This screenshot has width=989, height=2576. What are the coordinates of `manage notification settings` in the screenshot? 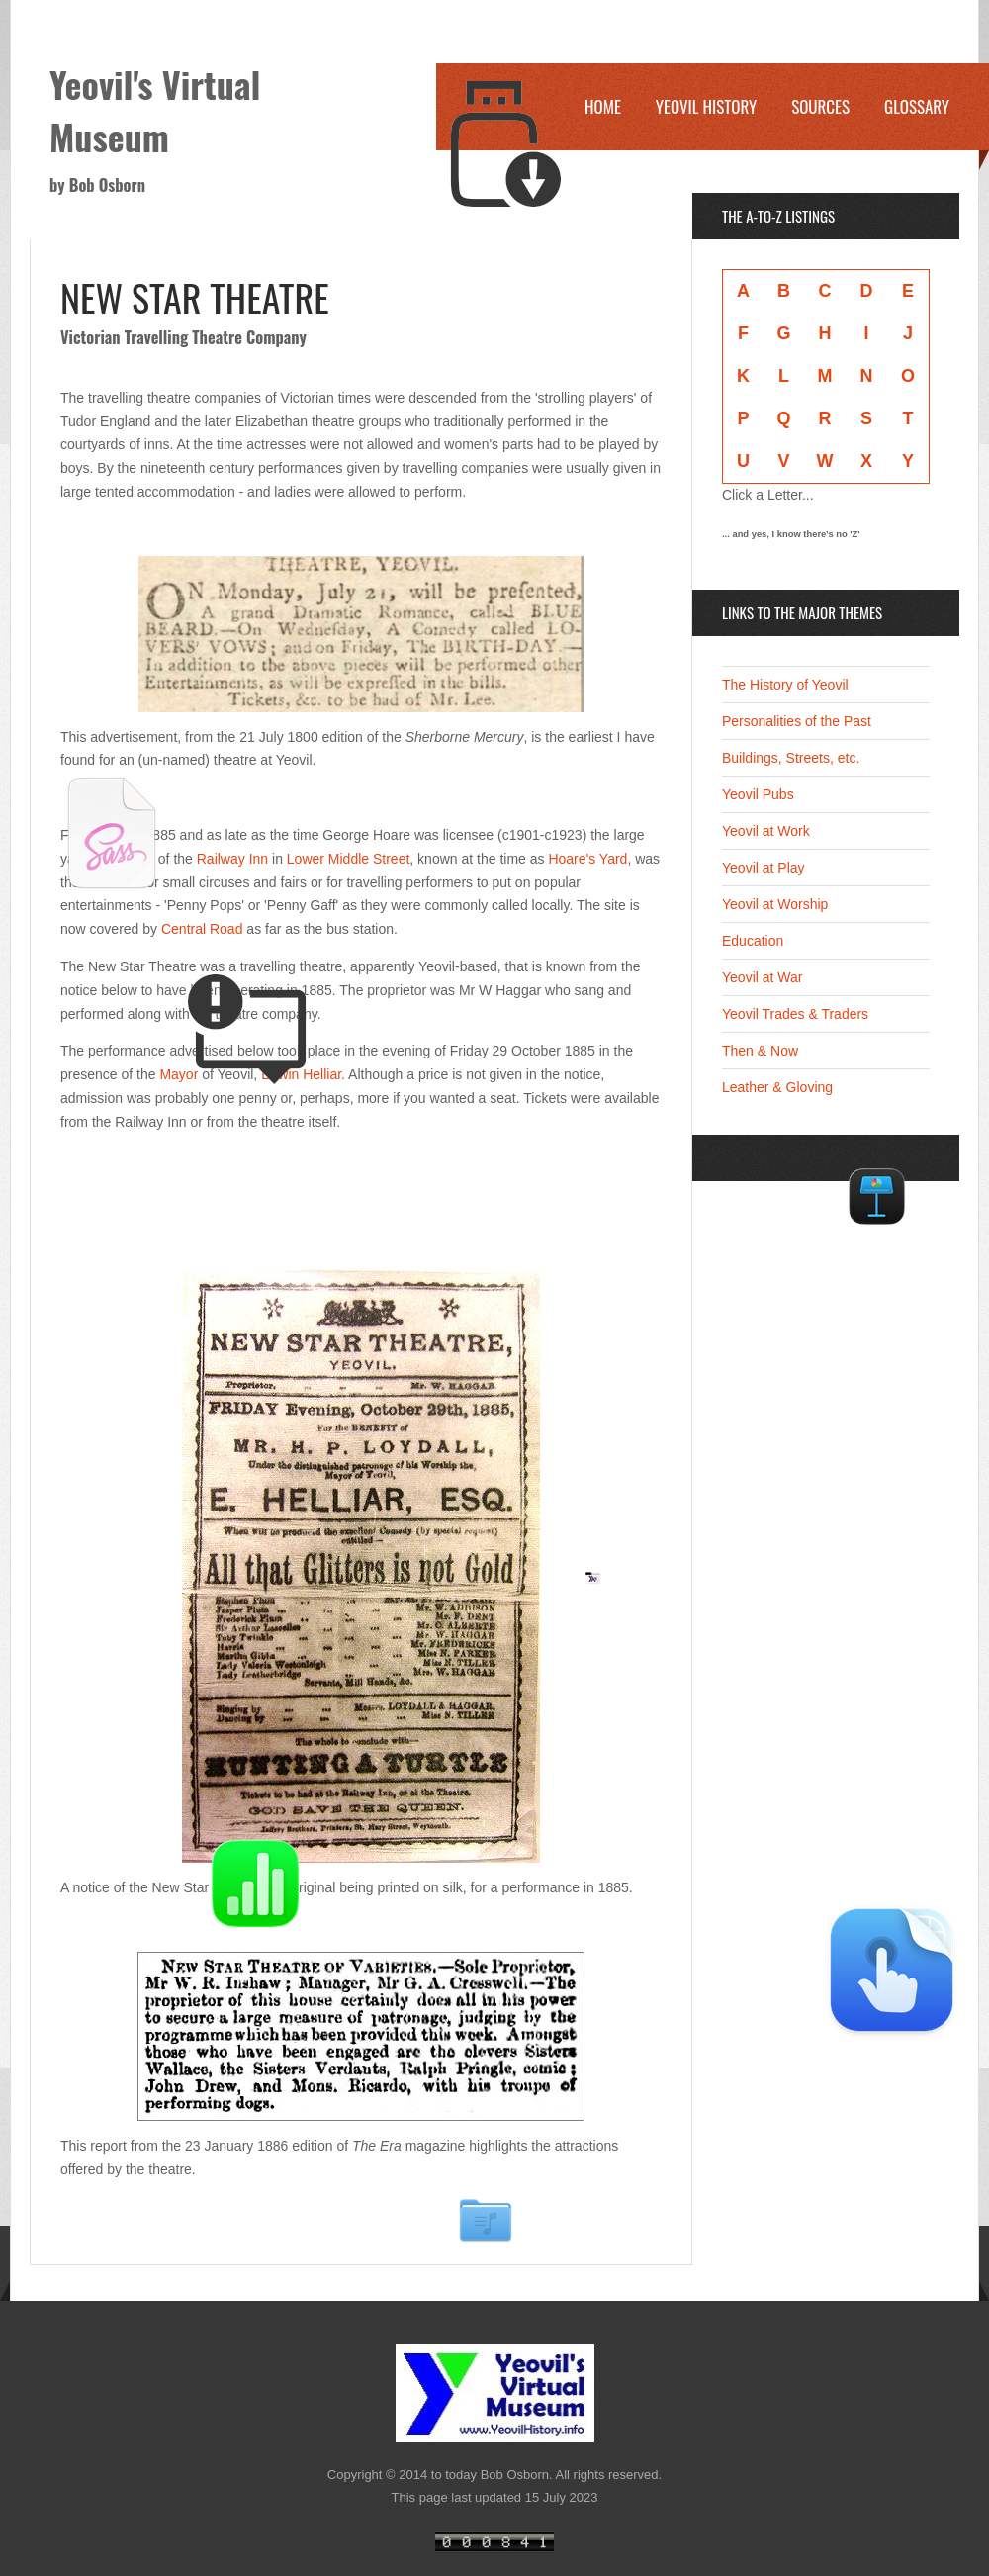 It's located at (250, 1029).